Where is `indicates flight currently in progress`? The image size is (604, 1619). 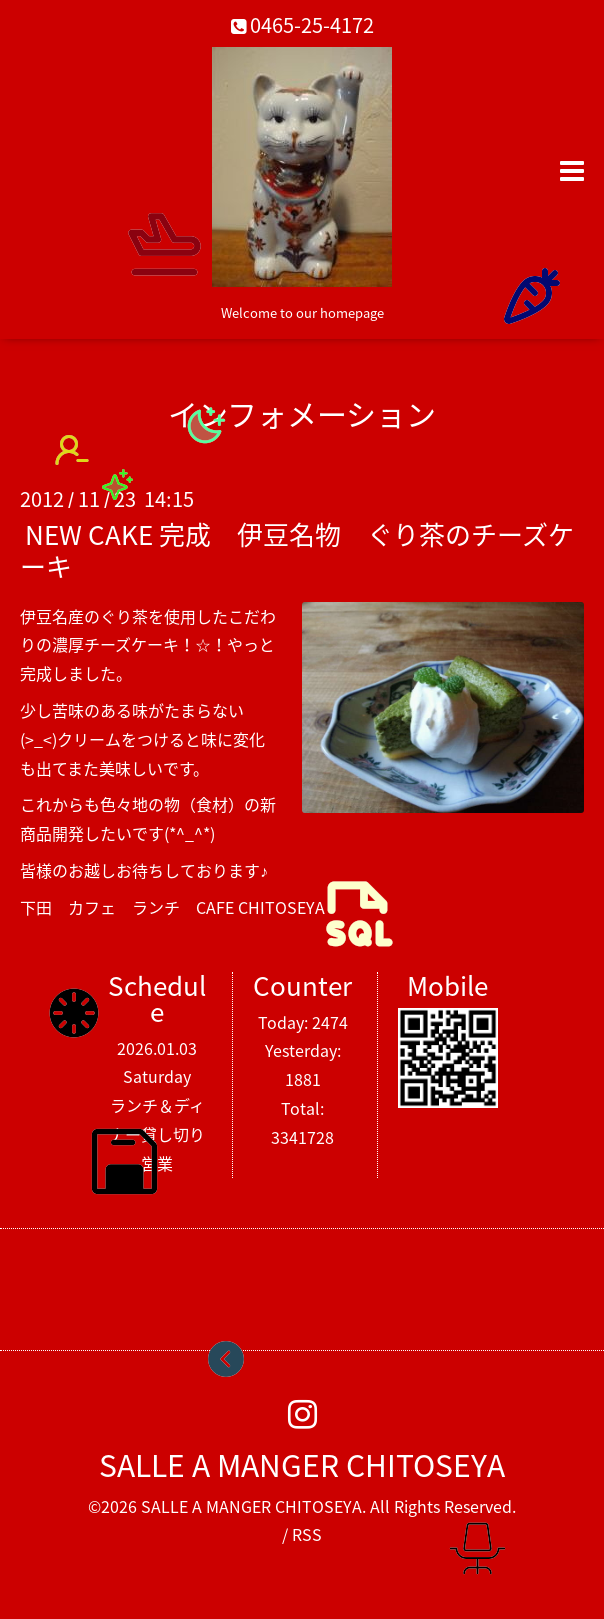
indicates flight currently in progress is located at coordinates (164, 242).